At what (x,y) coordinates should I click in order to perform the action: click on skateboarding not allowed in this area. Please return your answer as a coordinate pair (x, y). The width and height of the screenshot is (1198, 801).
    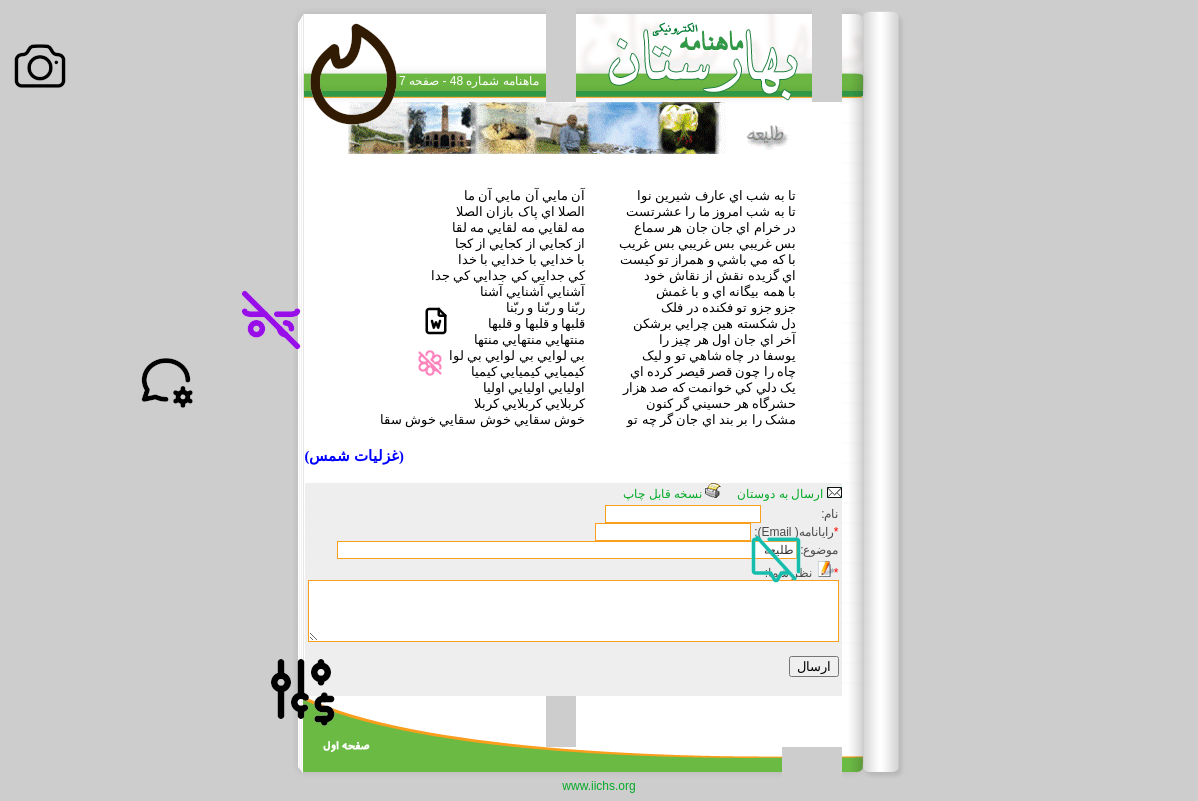
    Looking at the image, I should click on (271, 320).